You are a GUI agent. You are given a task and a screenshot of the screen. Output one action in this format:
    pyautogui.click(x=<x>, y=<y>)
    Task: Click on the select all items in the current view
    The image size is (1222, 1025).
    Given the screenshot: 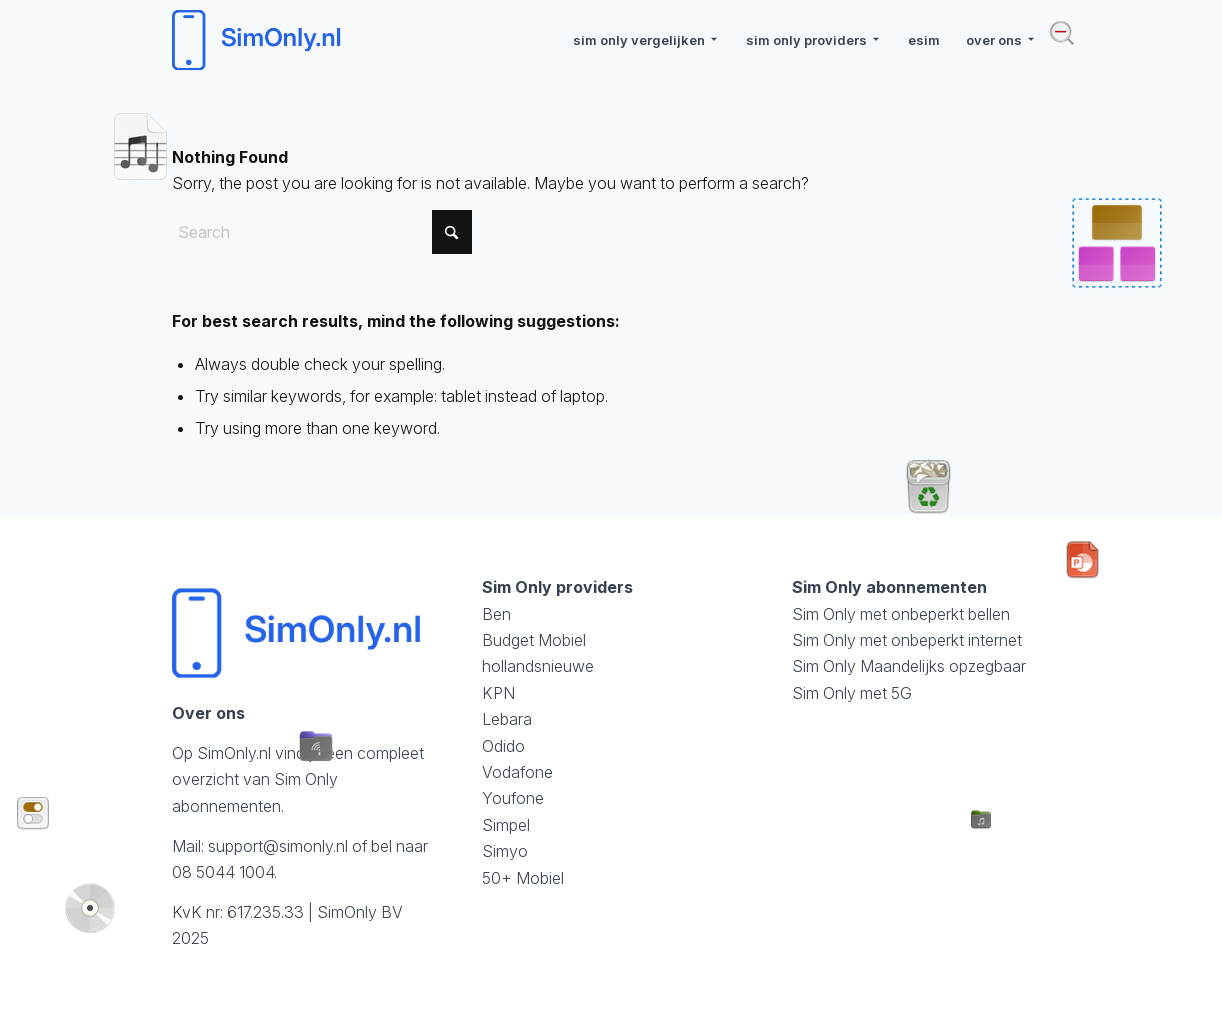 What is the action you would take?
    pyautogui.click(x=1117, y=243)
    